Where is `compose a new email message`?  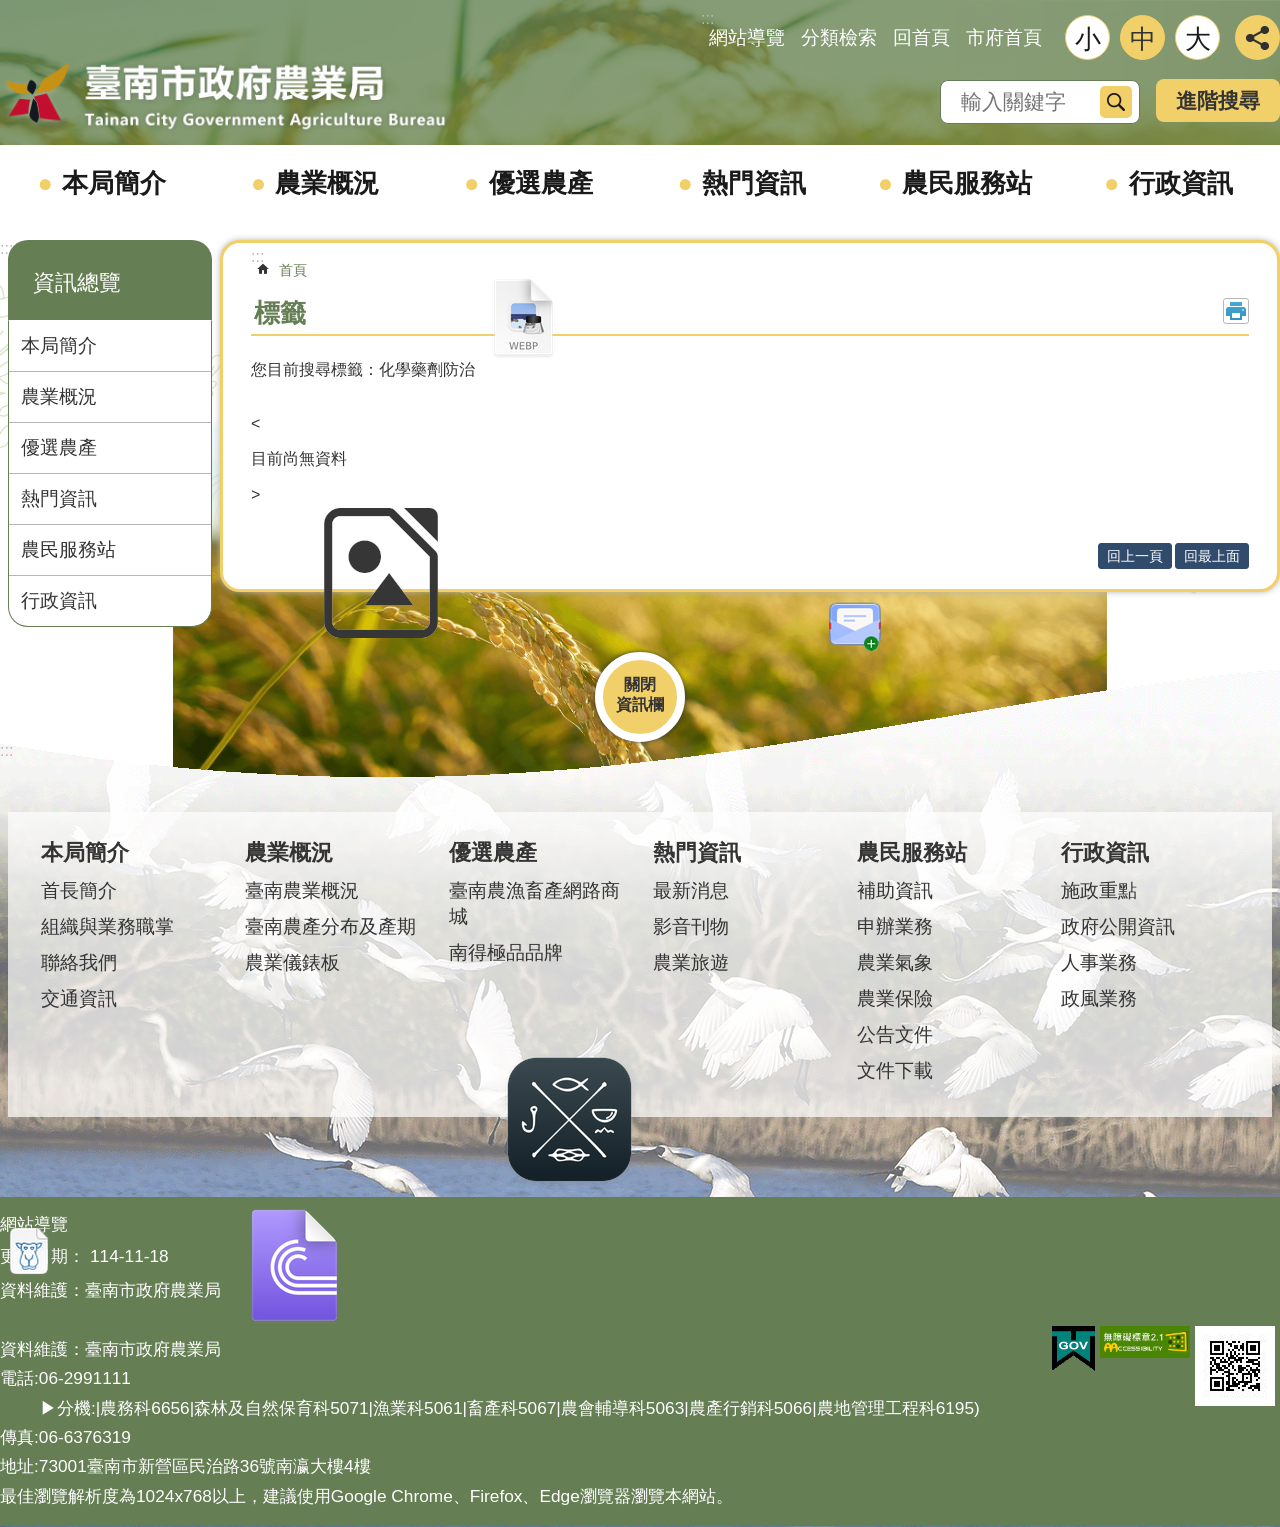 compose a new email message is located at coordinates (855, 624).